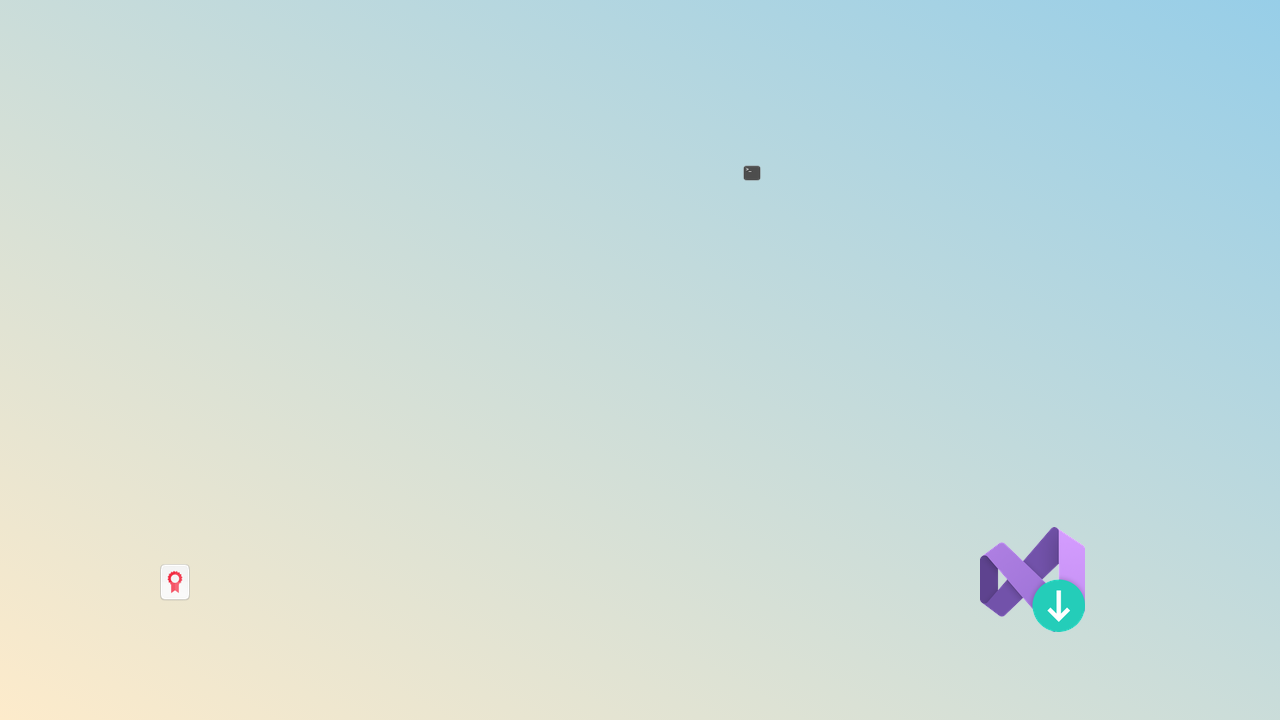 The width and height of the screenshot is (1280, 720). Describe the element at coordinates (1032, 579) in the screenshot. I see `open visual studio installer` at that location.